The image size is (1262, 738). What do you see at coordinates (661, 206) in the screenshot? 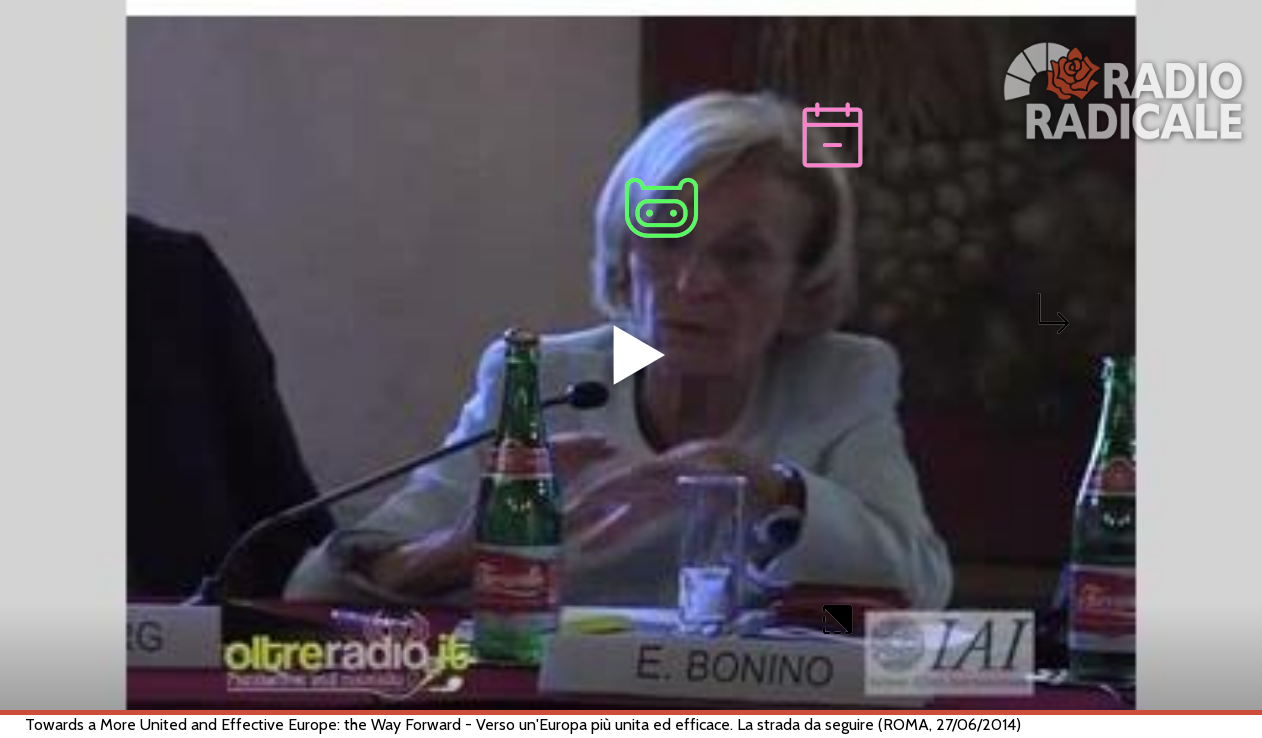
I see `finn the human character icon from adventure time` at bounding box center [661, 206].